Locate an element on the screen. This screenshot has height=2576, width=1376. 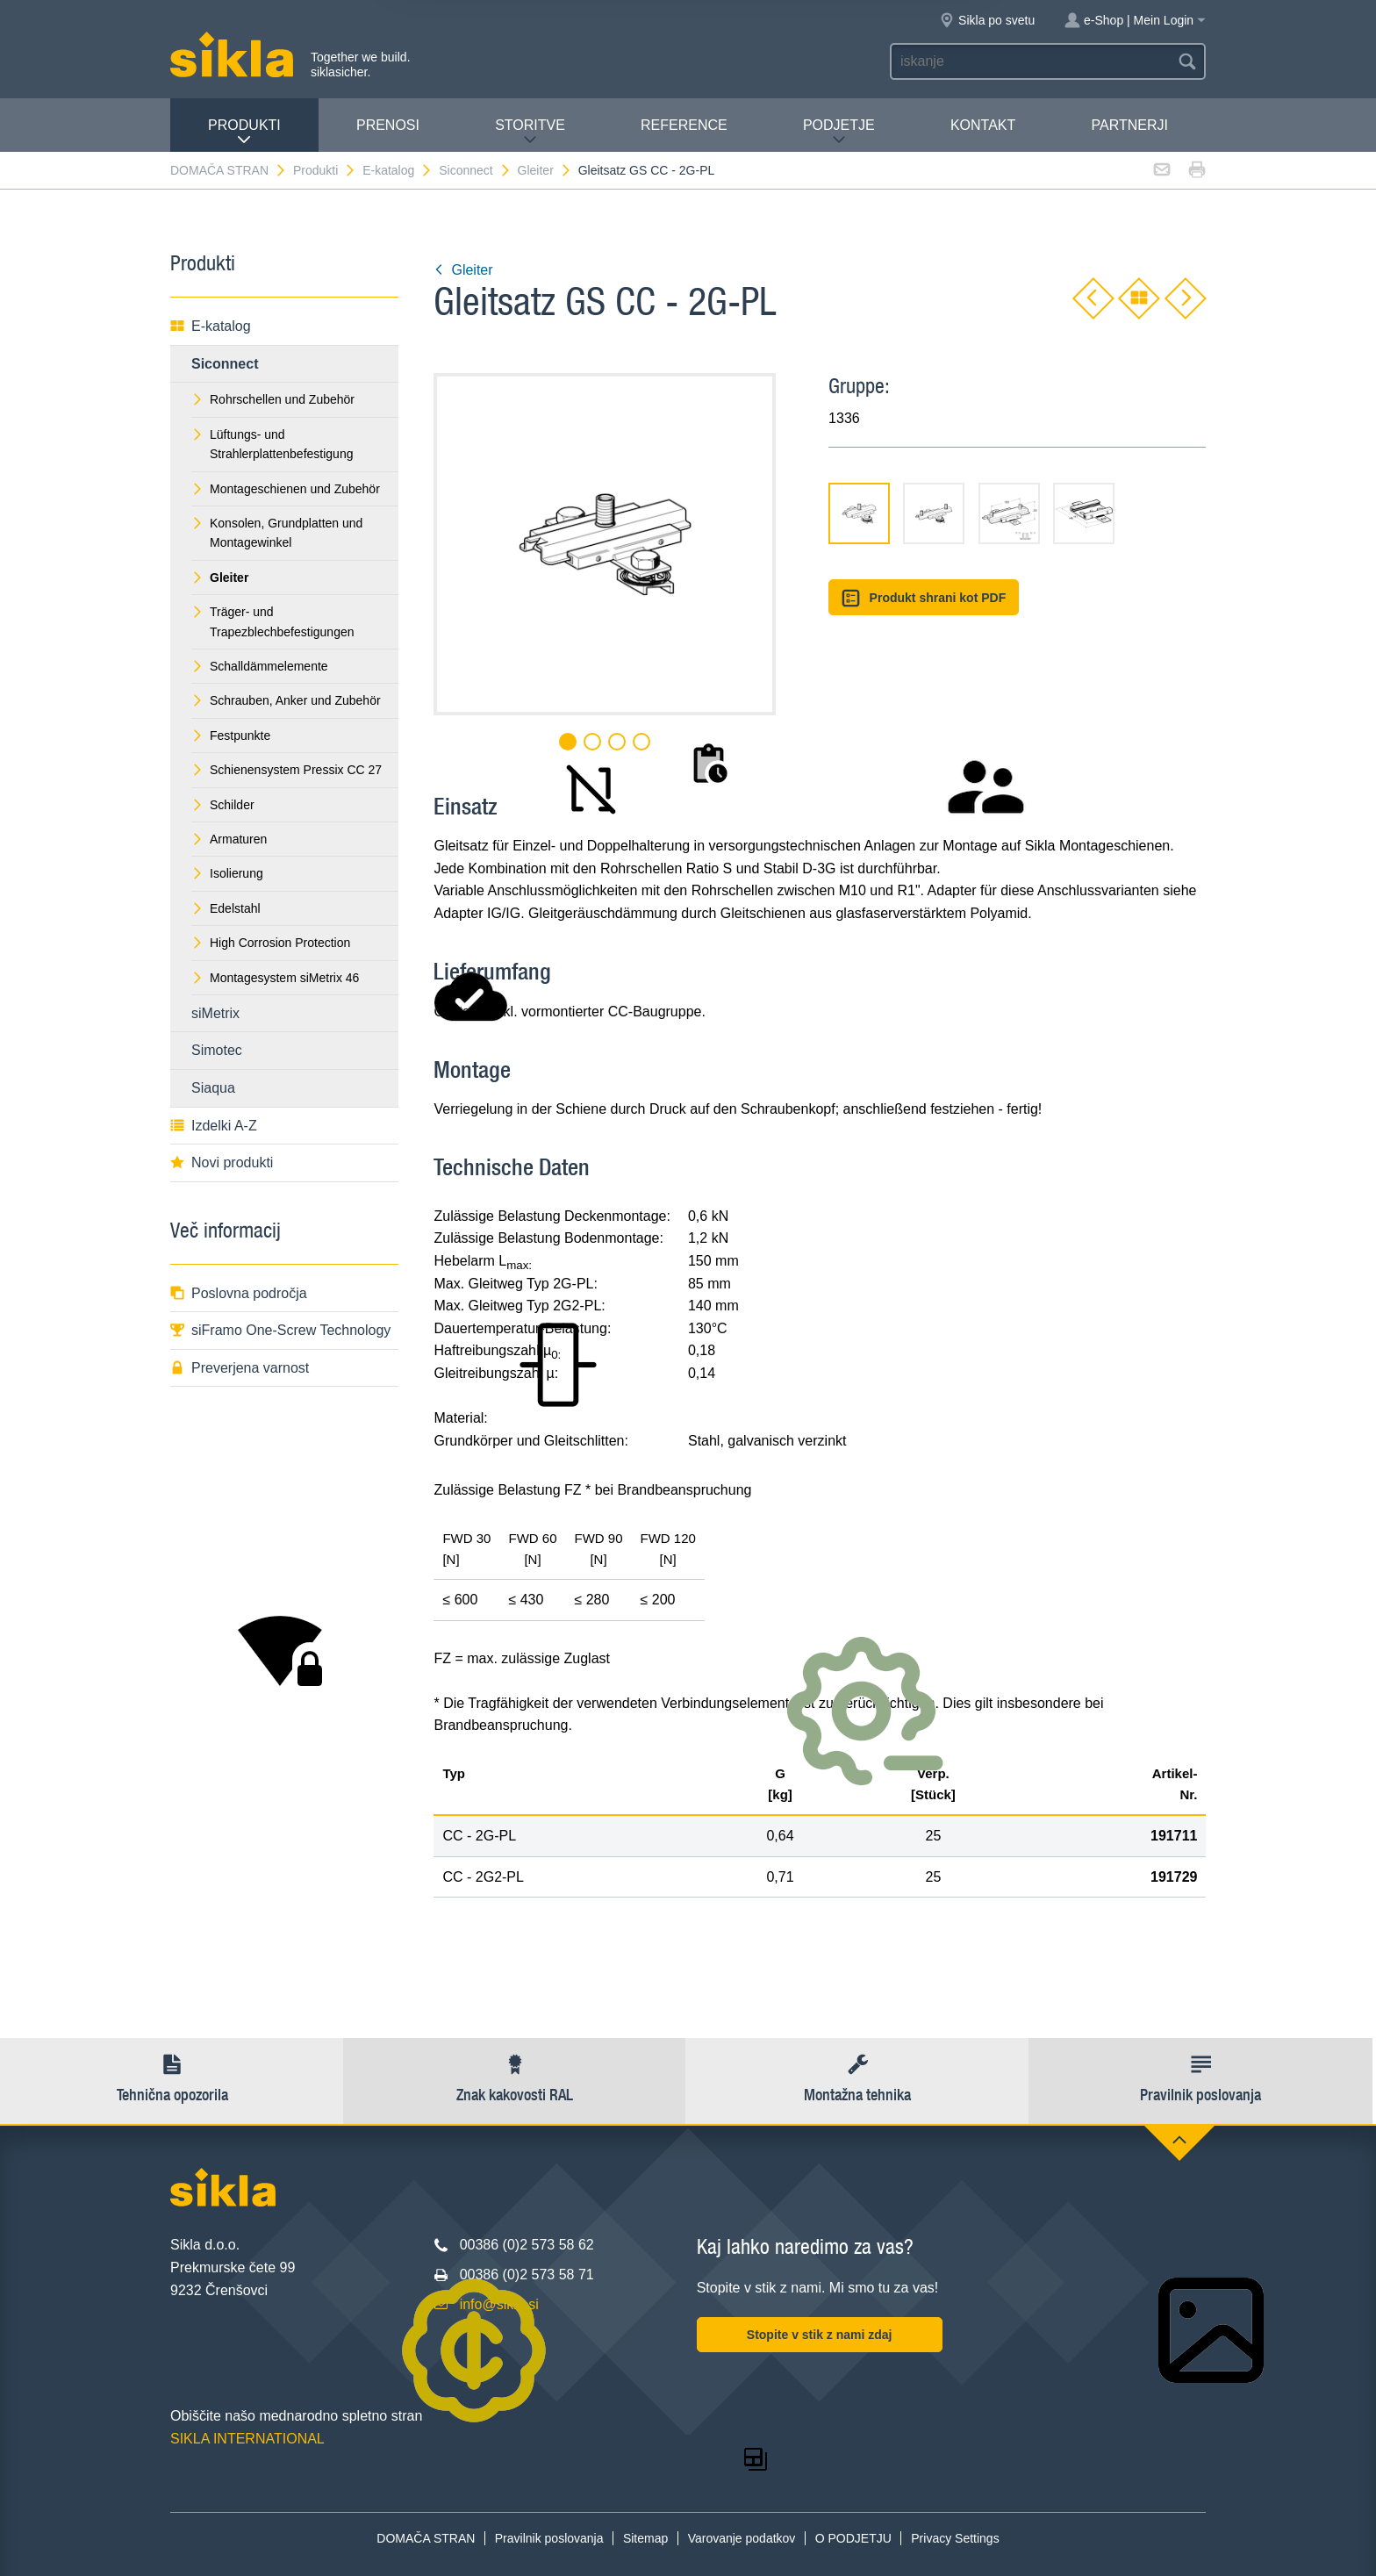
connected to a password-protected wifi network is located at coordinates (280, 1651).